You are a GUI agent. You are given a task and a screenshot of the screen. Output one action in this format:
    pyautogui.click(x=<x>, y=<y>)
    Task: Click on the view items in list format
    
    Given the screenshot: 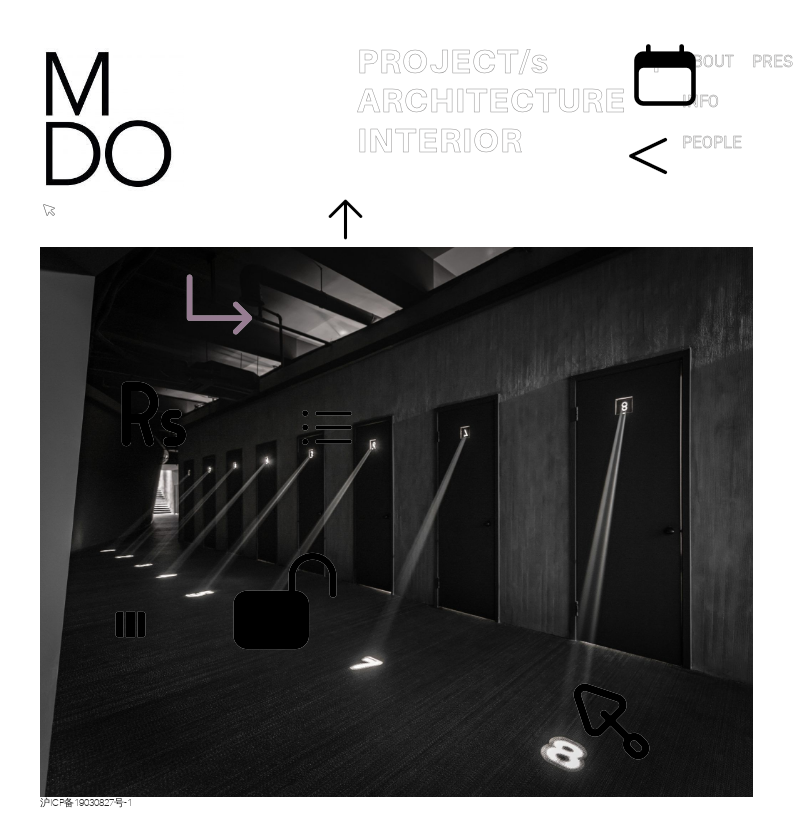 What is the action you would take?
    pyautogui.click(x=327, y=427)
    